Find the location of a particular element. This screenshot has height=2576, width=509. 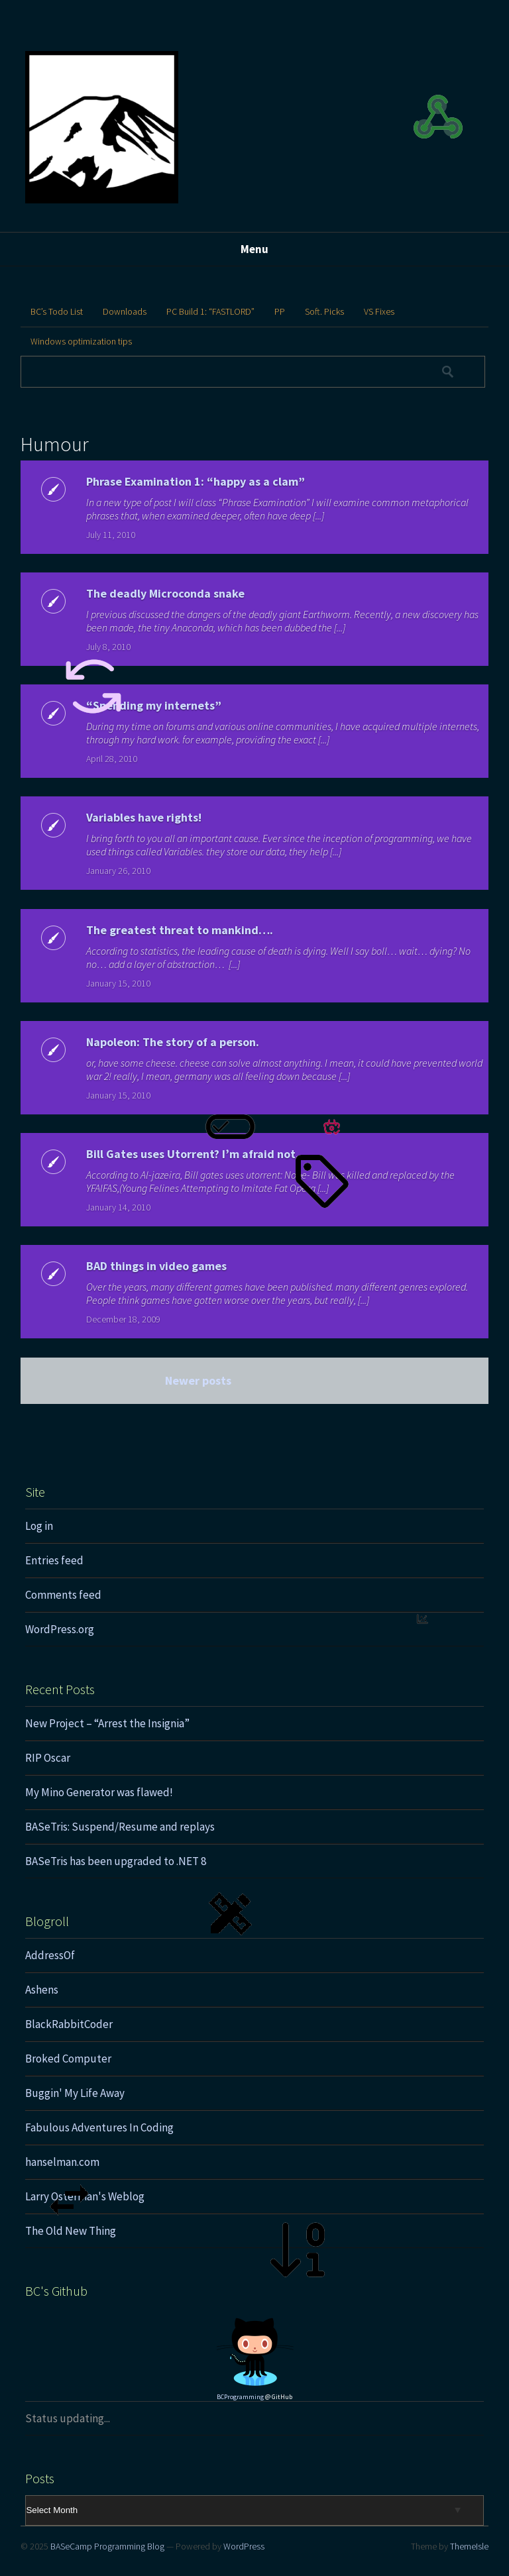

configure webhook integrations is located at coordinates (438, 119).